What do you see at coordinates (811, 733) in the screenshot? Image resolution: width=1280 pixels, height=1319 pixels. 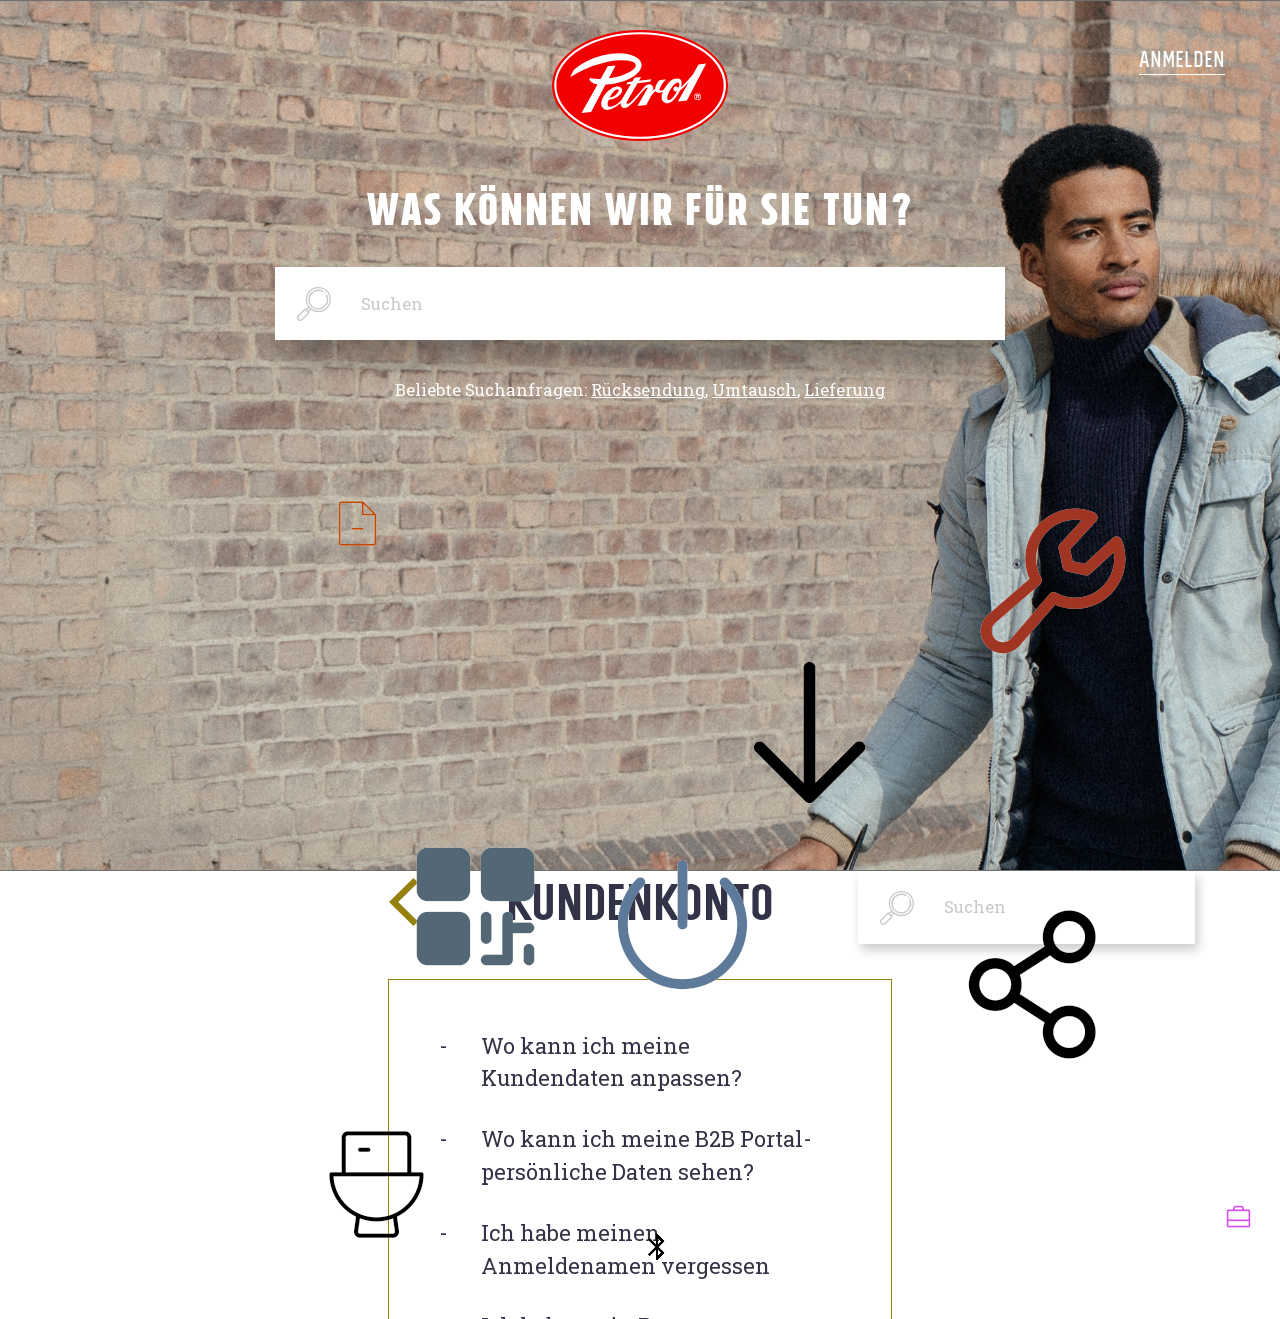 I see `scroll down or view more content` at bounding box center [811, 733].